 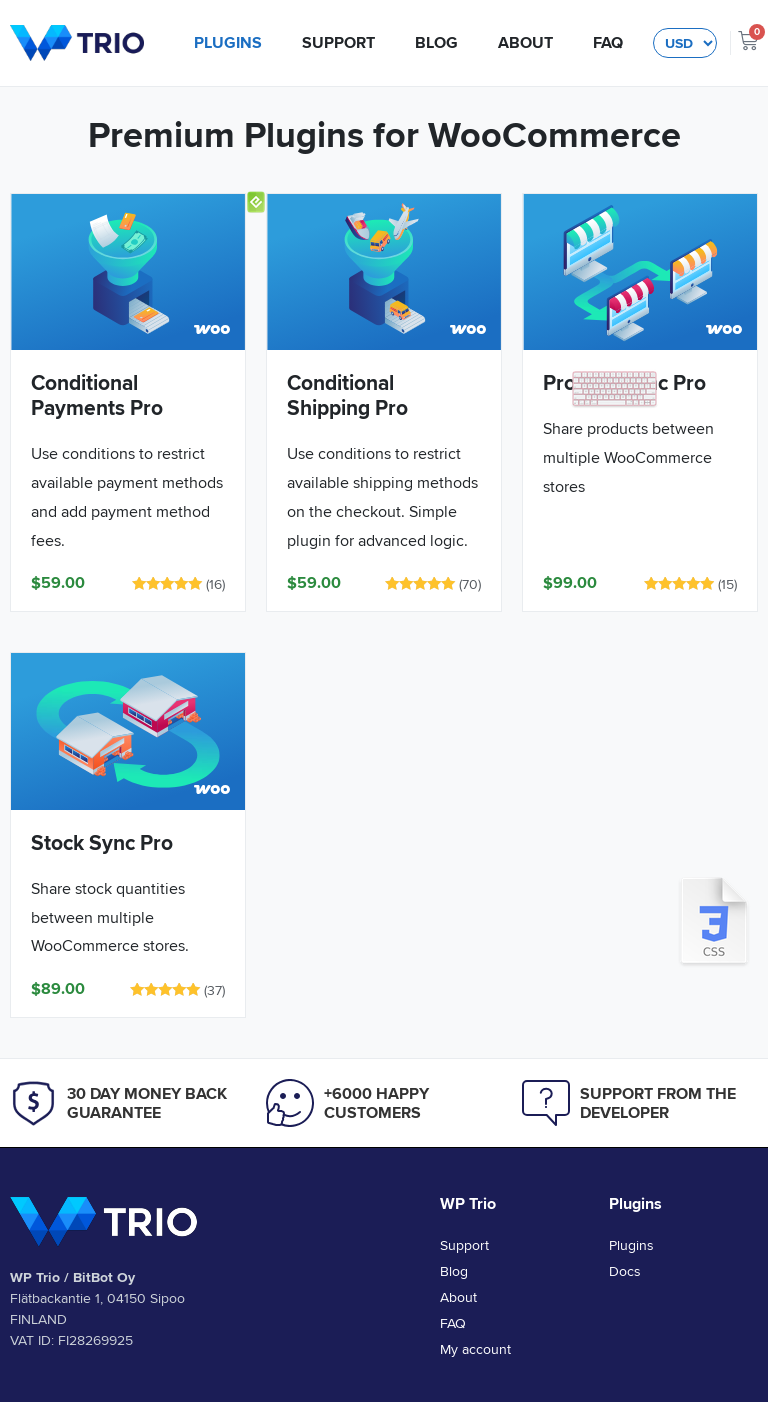 I want to click on an epub ebook file, so click(x=256, y=202).